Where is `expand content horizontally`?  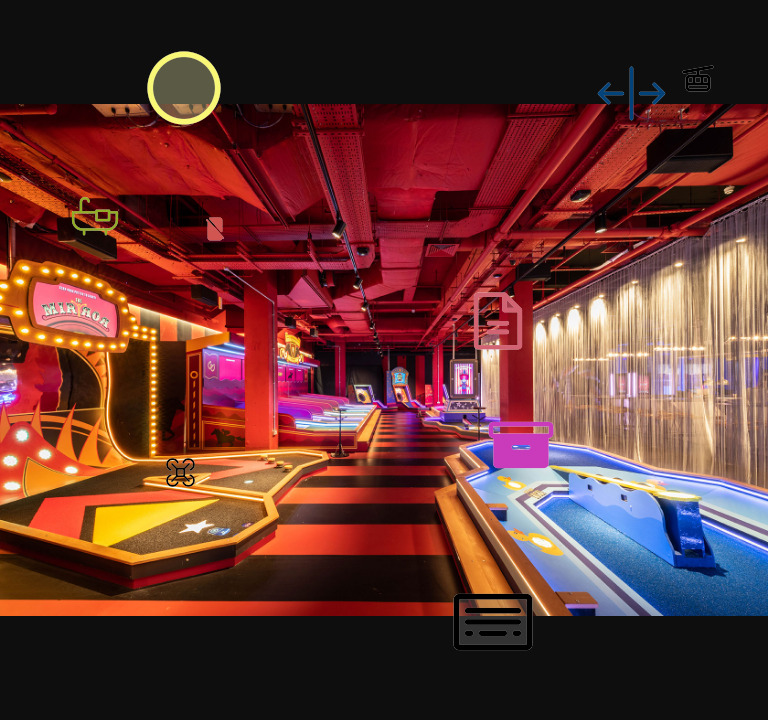
expand content horizontally is located at coordinates (631, 93).